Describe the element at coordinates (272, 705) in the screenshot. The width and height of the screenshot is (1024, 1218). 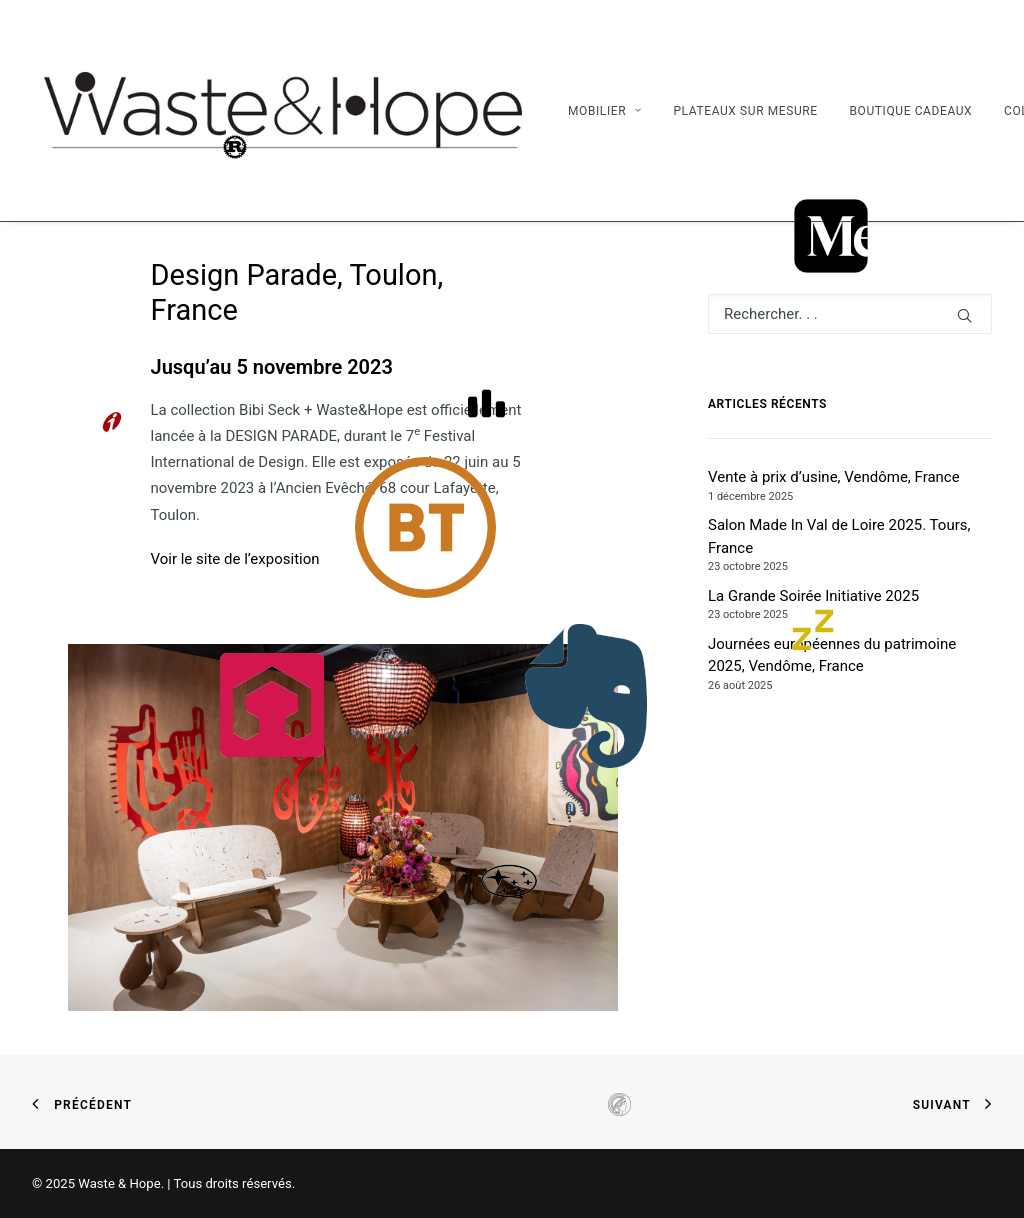
I see `open LMMS digital audio workstation` at that location.